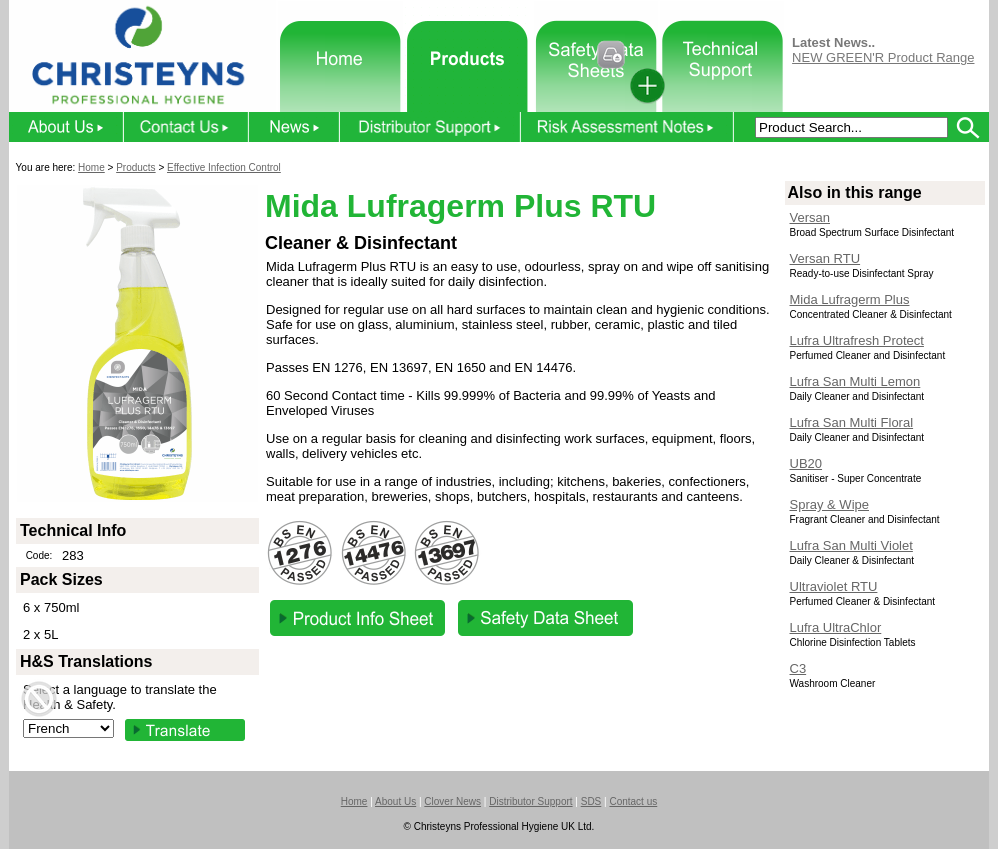 The height and width of the screenshot is (849, 998). What do you see at coordinates (647, 85) in the screenshot?
I see `add a new item` at bounding box center [647, 85].